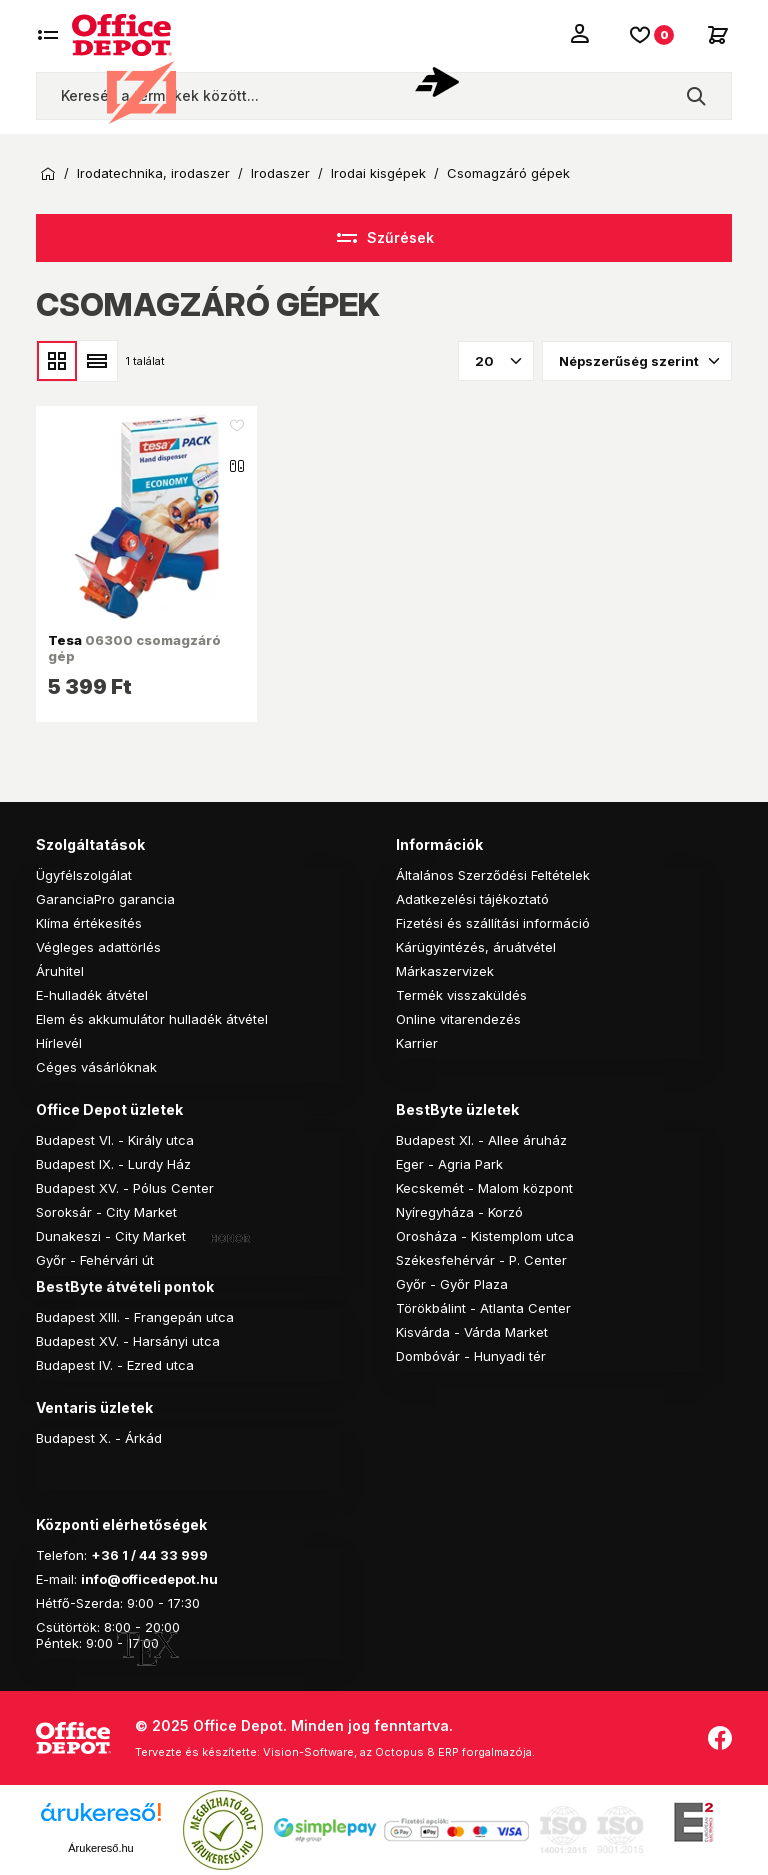 Image resolution: width=768 pixels, height=1875 pixels. What do you see at coordinates (141, 92) in the screenshot?
I see `zig programming language logo` at bounding box center [141, 92].